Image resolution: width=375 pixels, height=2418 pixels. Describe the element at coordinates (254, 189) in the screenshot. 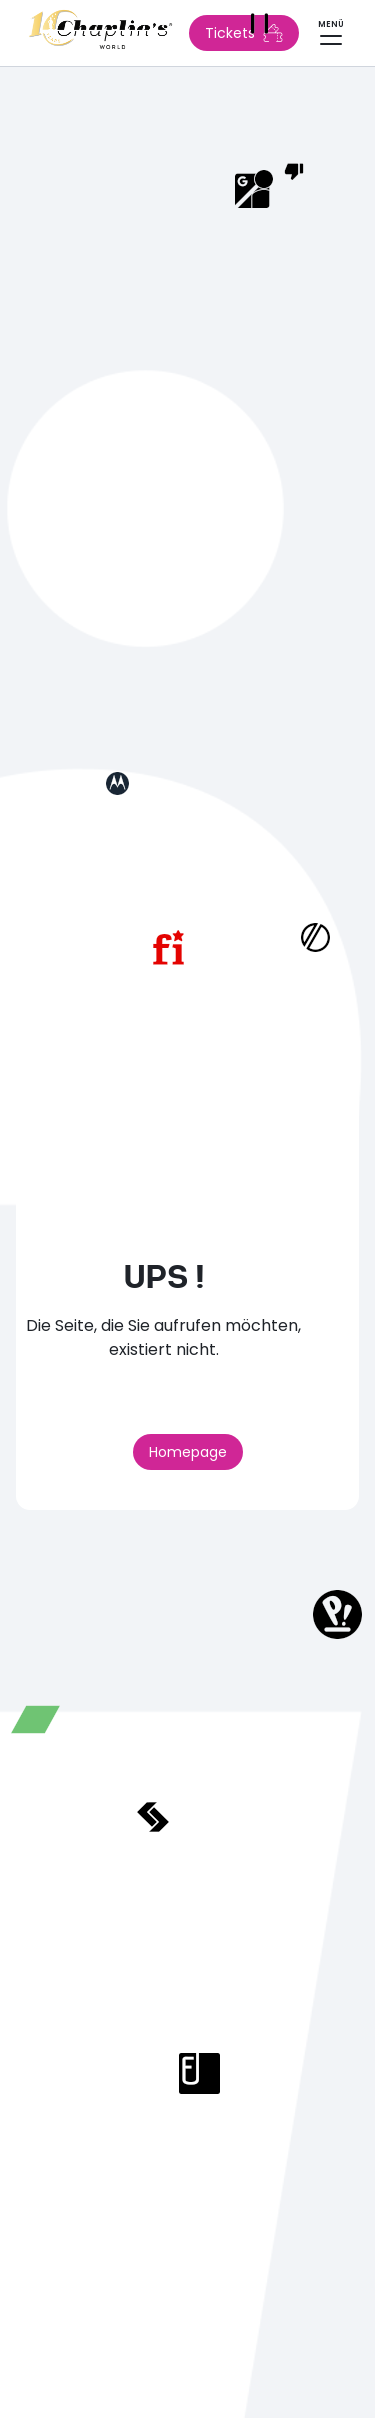

I see `open google street view` at that location.